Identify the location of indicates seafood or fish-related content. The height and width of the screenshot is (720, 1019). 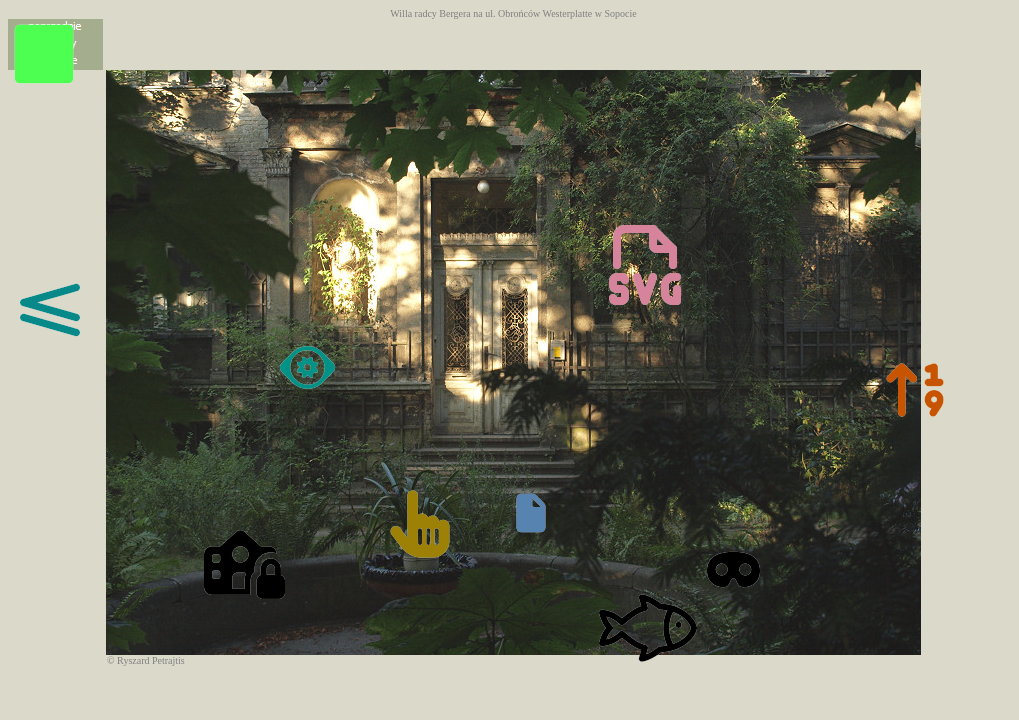
(648, 628).